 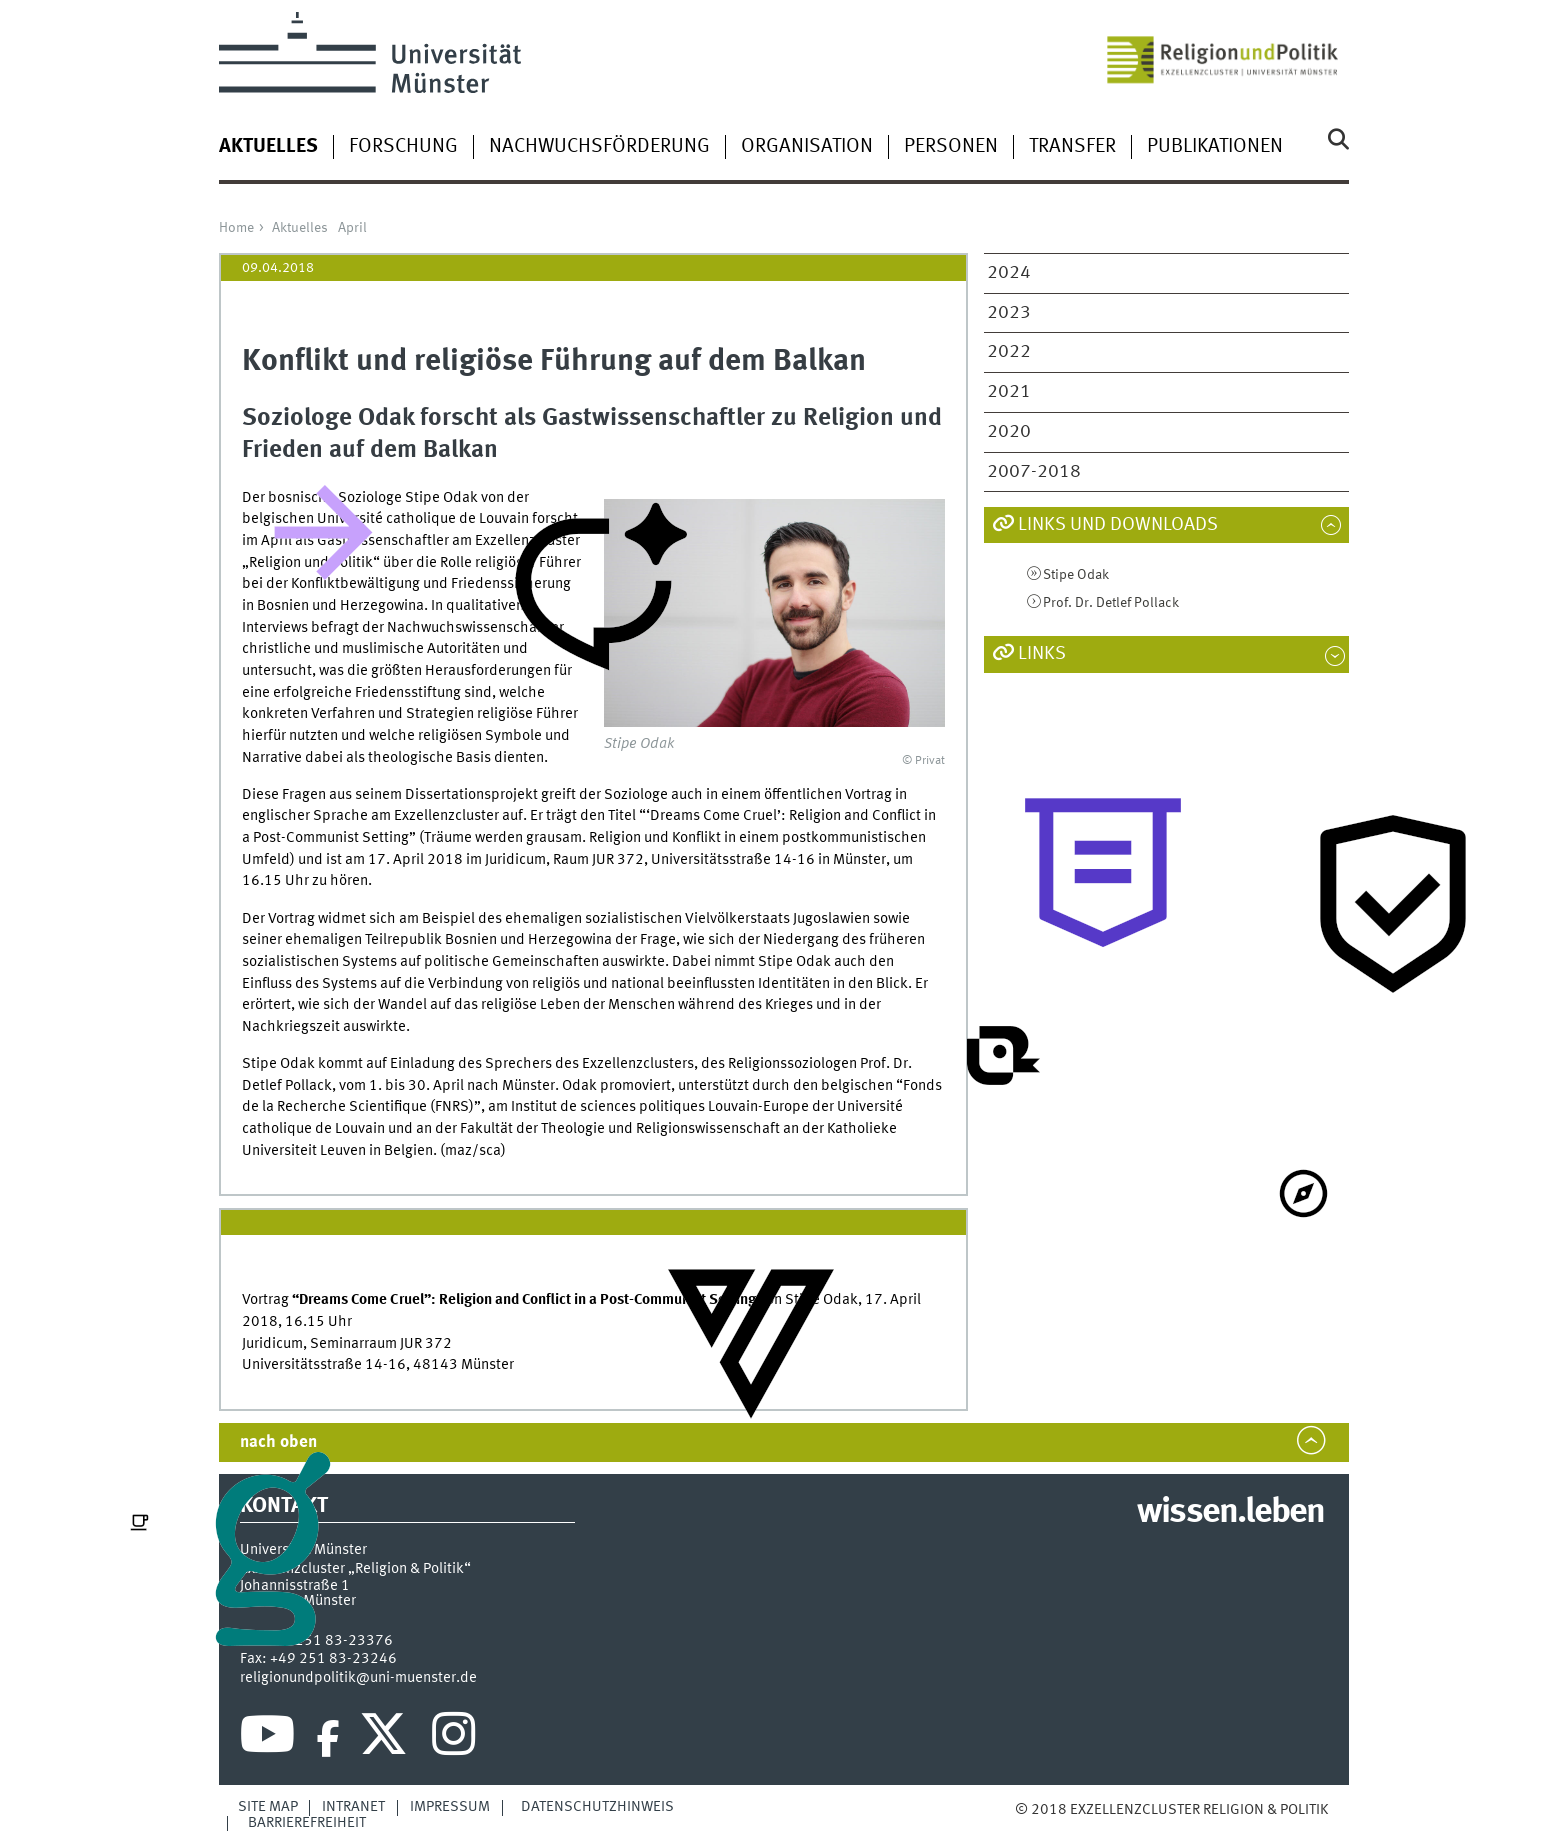 I want to click on teal app logo, so click(x=1003, y=1055).